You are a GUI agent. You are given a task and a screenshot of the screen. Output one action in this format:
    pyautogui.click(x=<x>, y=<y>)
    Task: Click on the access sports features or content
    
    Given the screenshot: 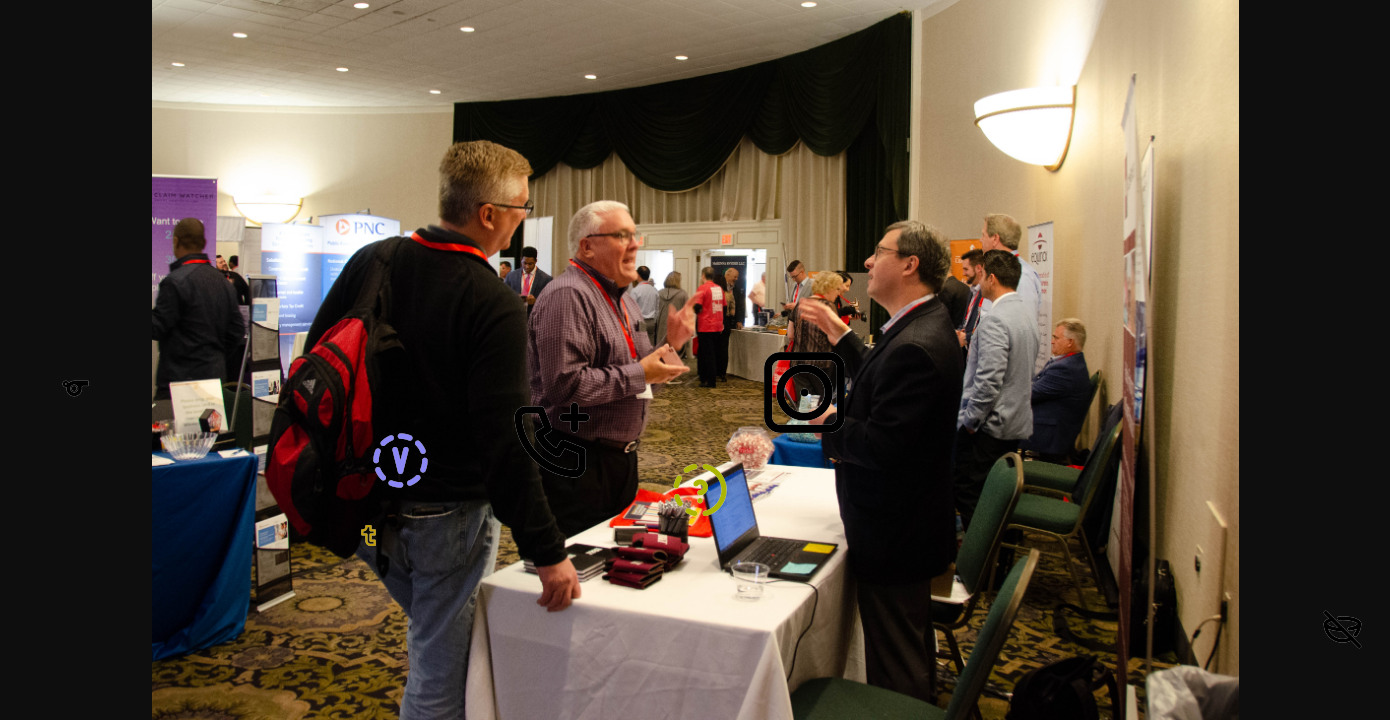 What is the action you would take?
    pyautogui.click(x=75, y=388)
    